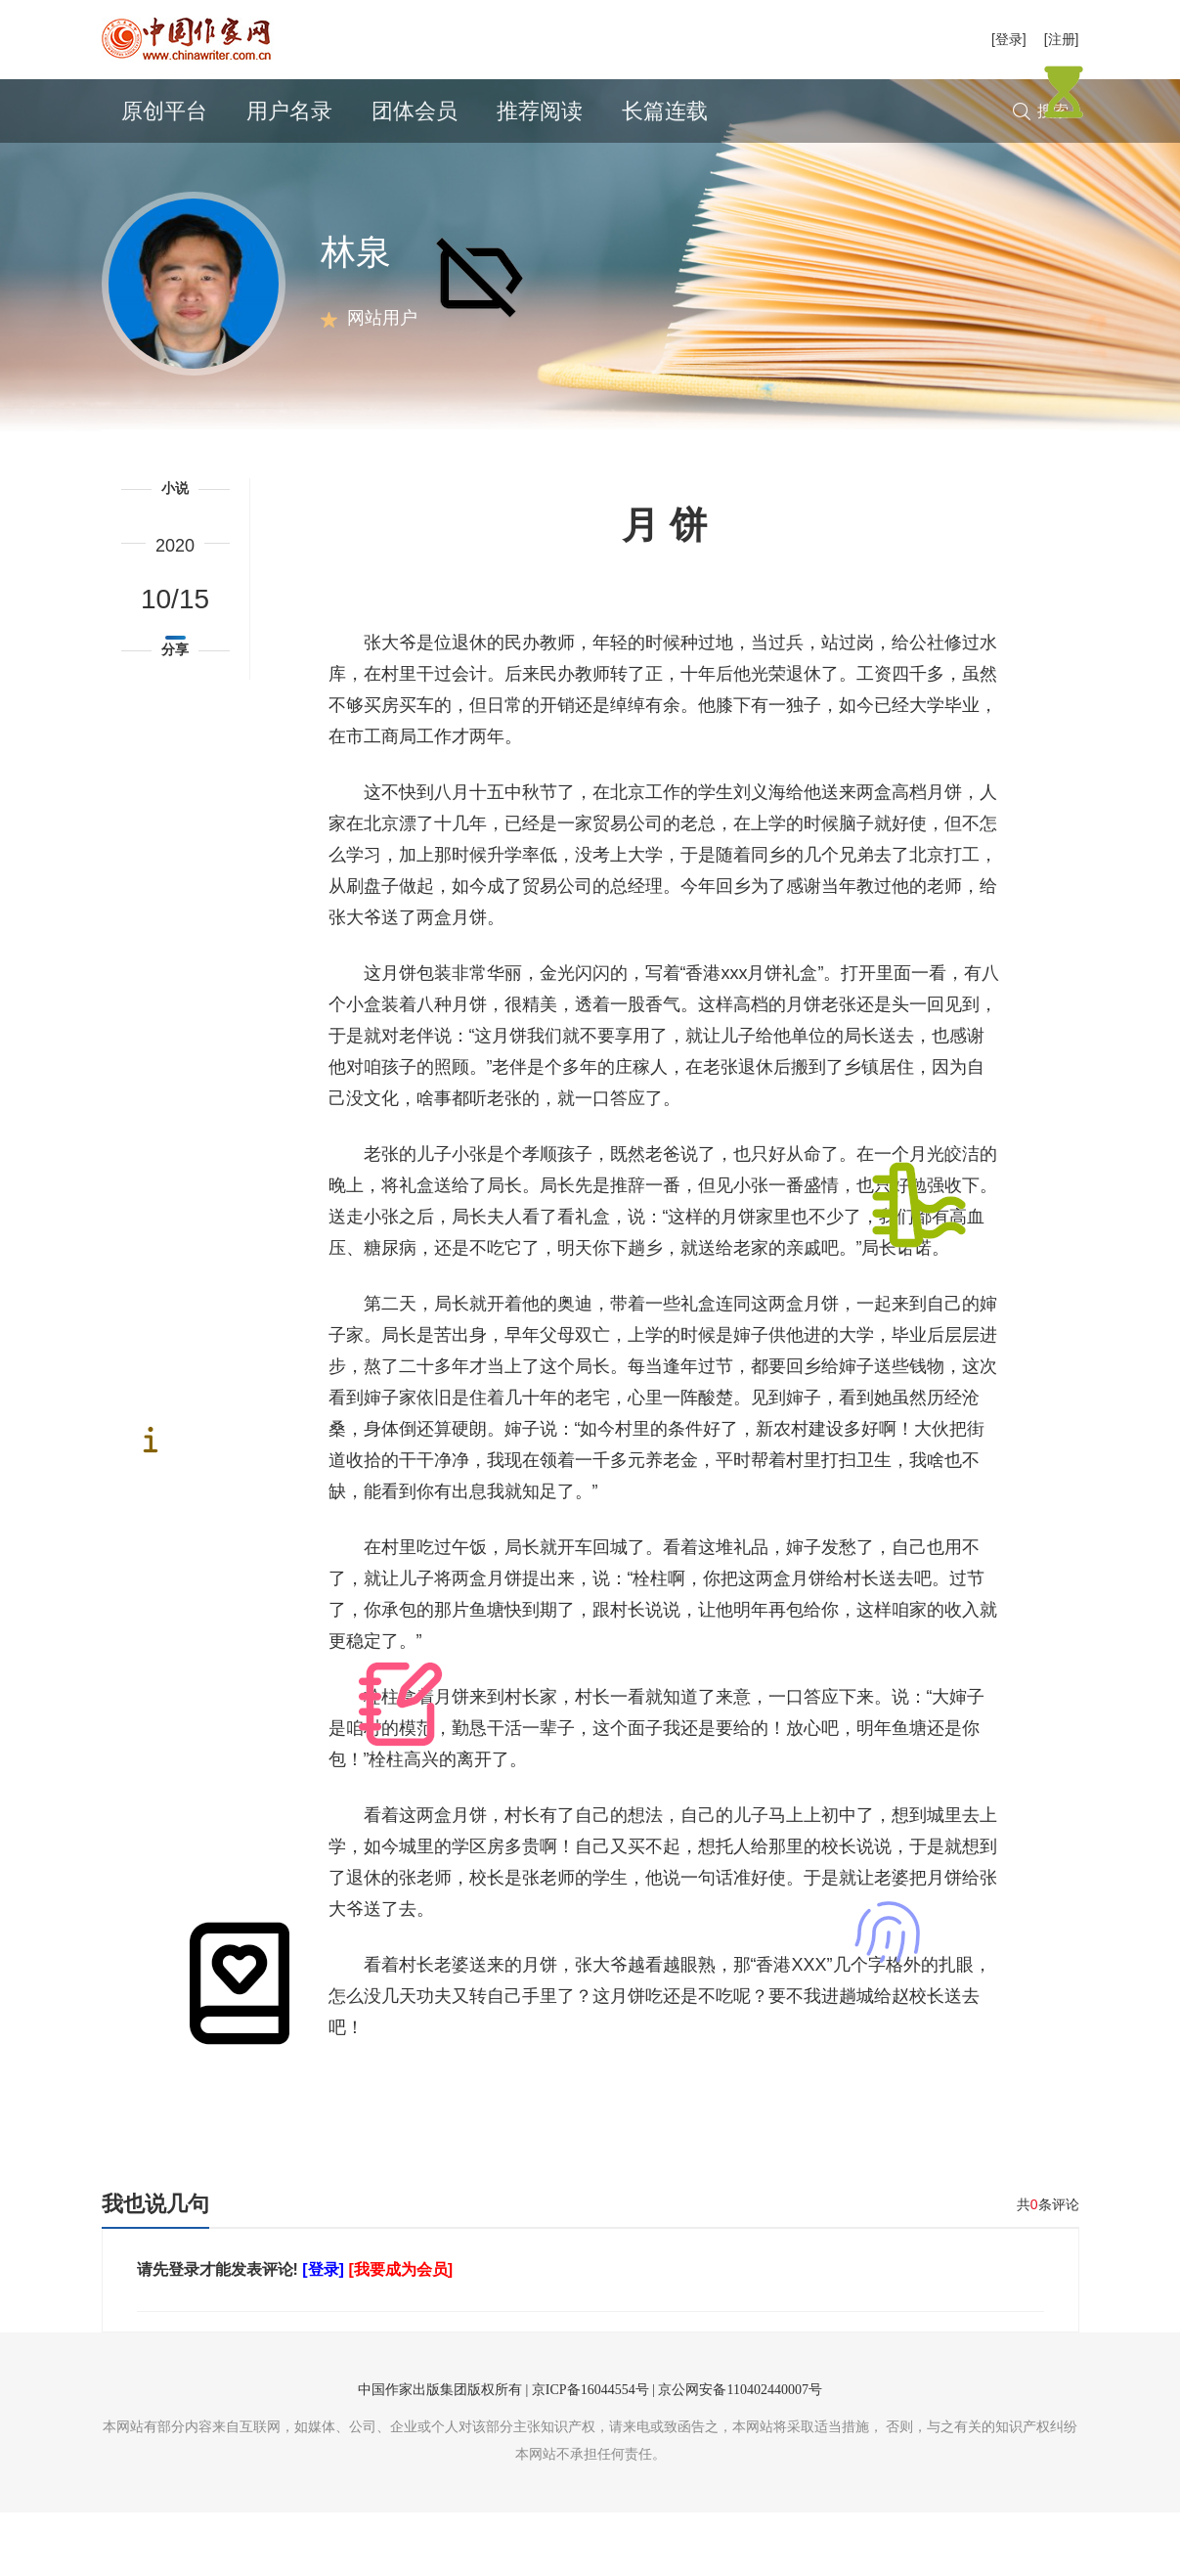  I want to click on indicates a process in progress or loading state, so click(1064, 92).